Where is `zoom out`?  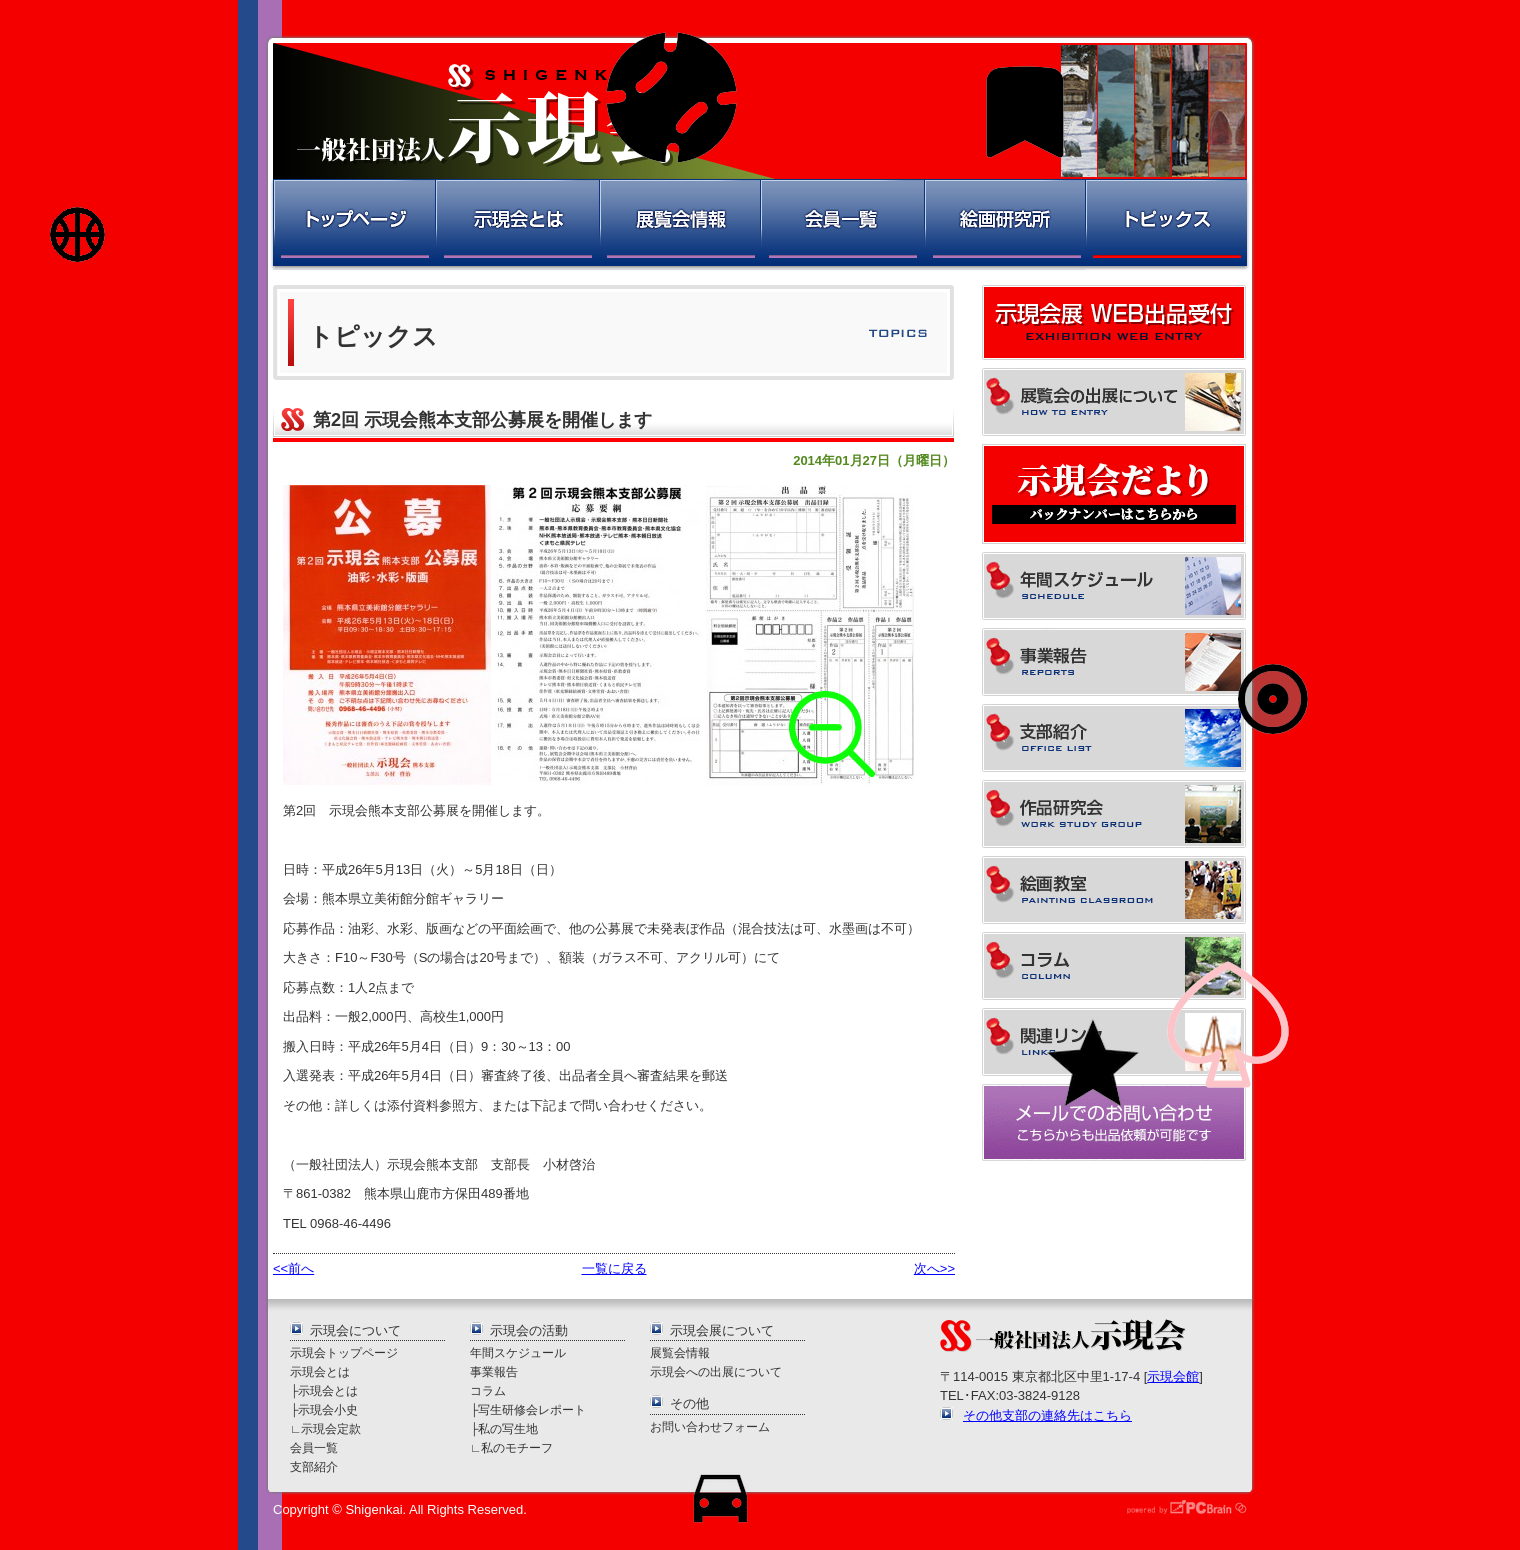 zoom out is located at coordinates (832, 734).